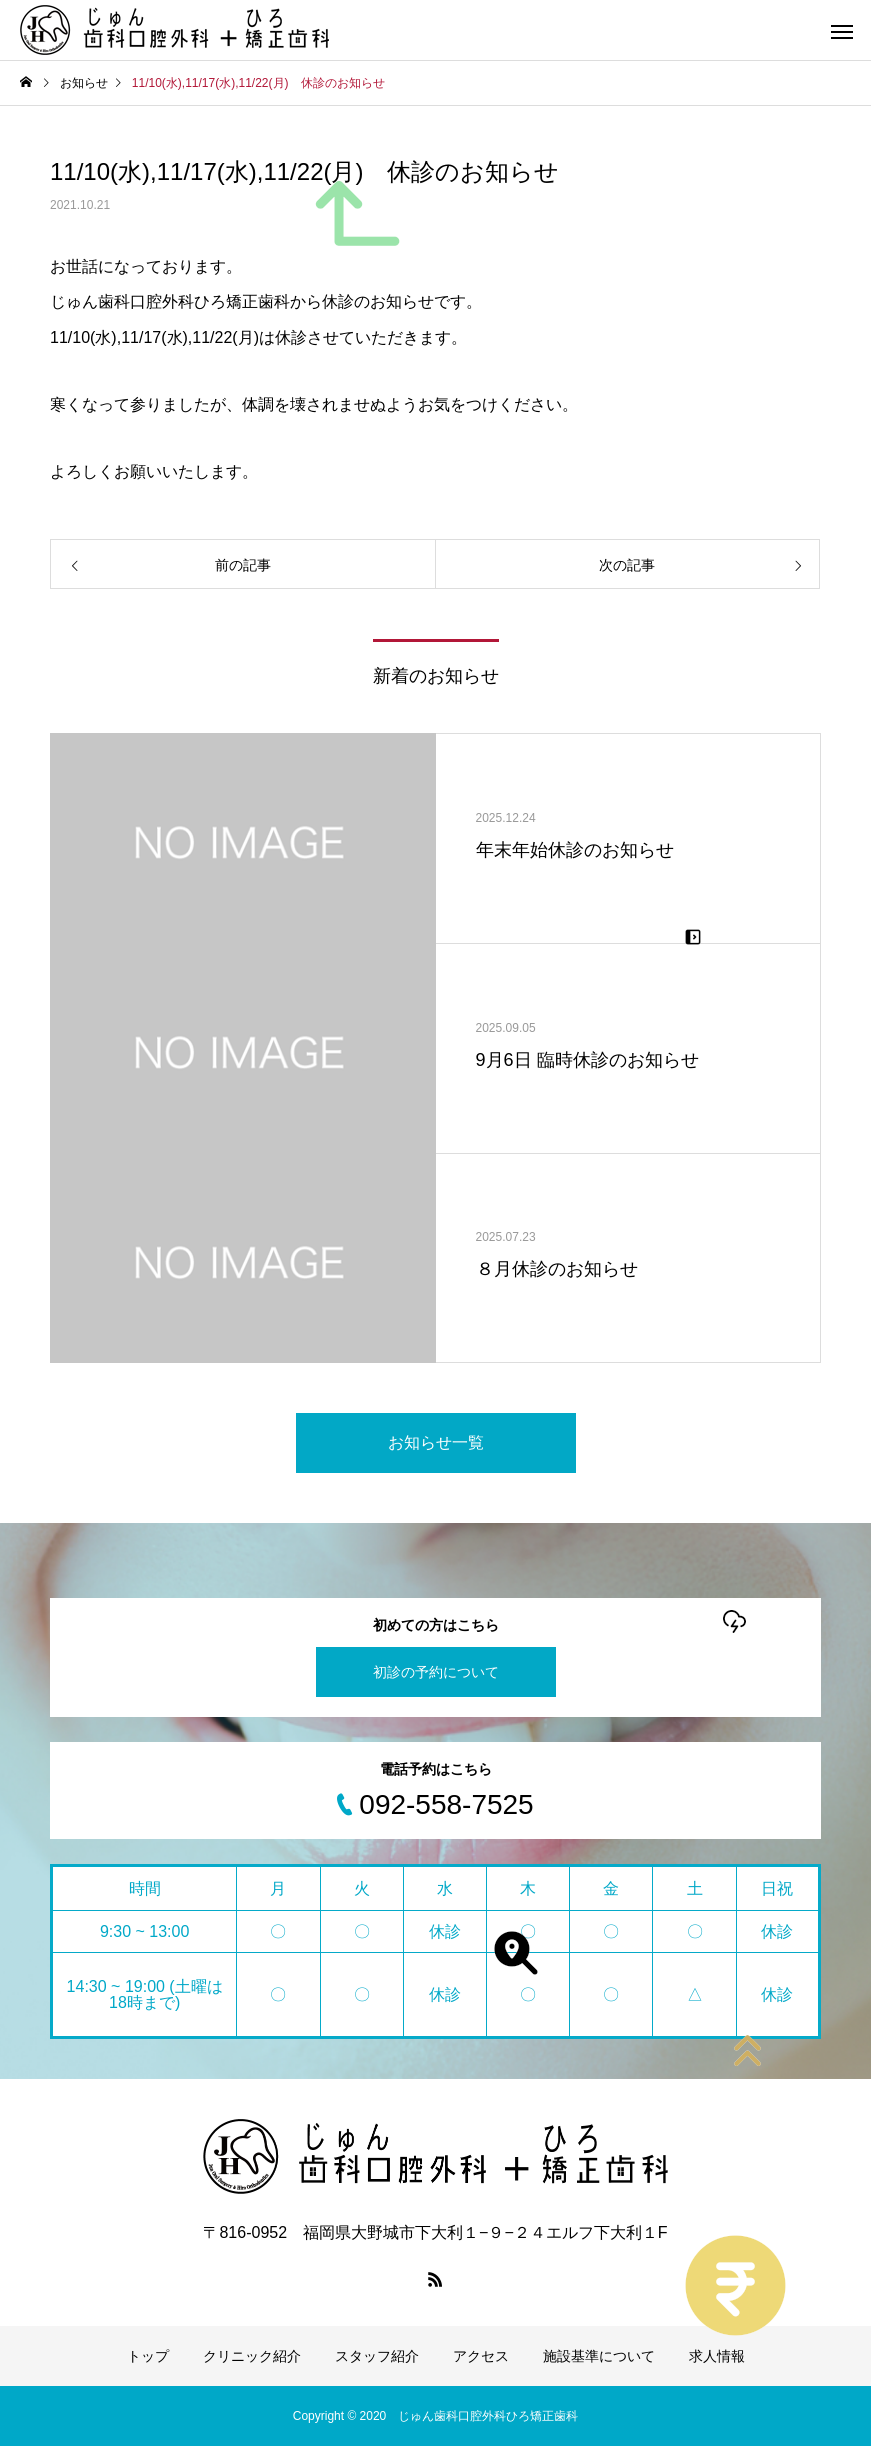  What do you see at coordinates (354, 216) in the screenshot?
I see `go back and return to top` at bounding box center [354, 216].